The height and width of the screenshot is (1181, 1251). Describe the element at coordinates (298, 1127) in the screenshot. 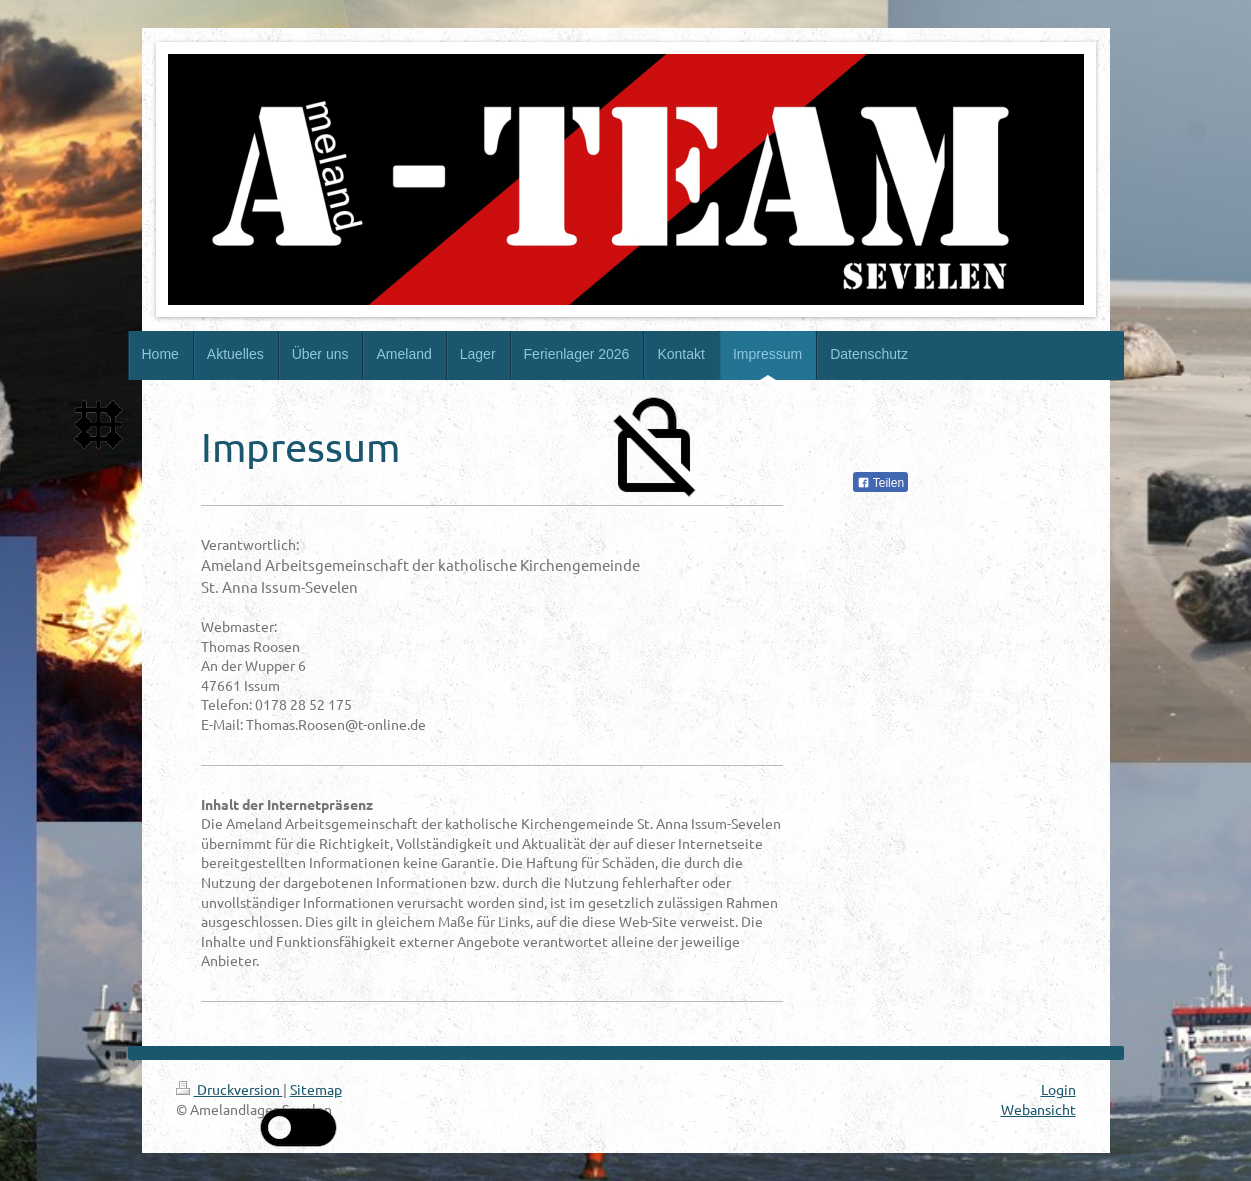

I see `toggle switch in off position` at that location.